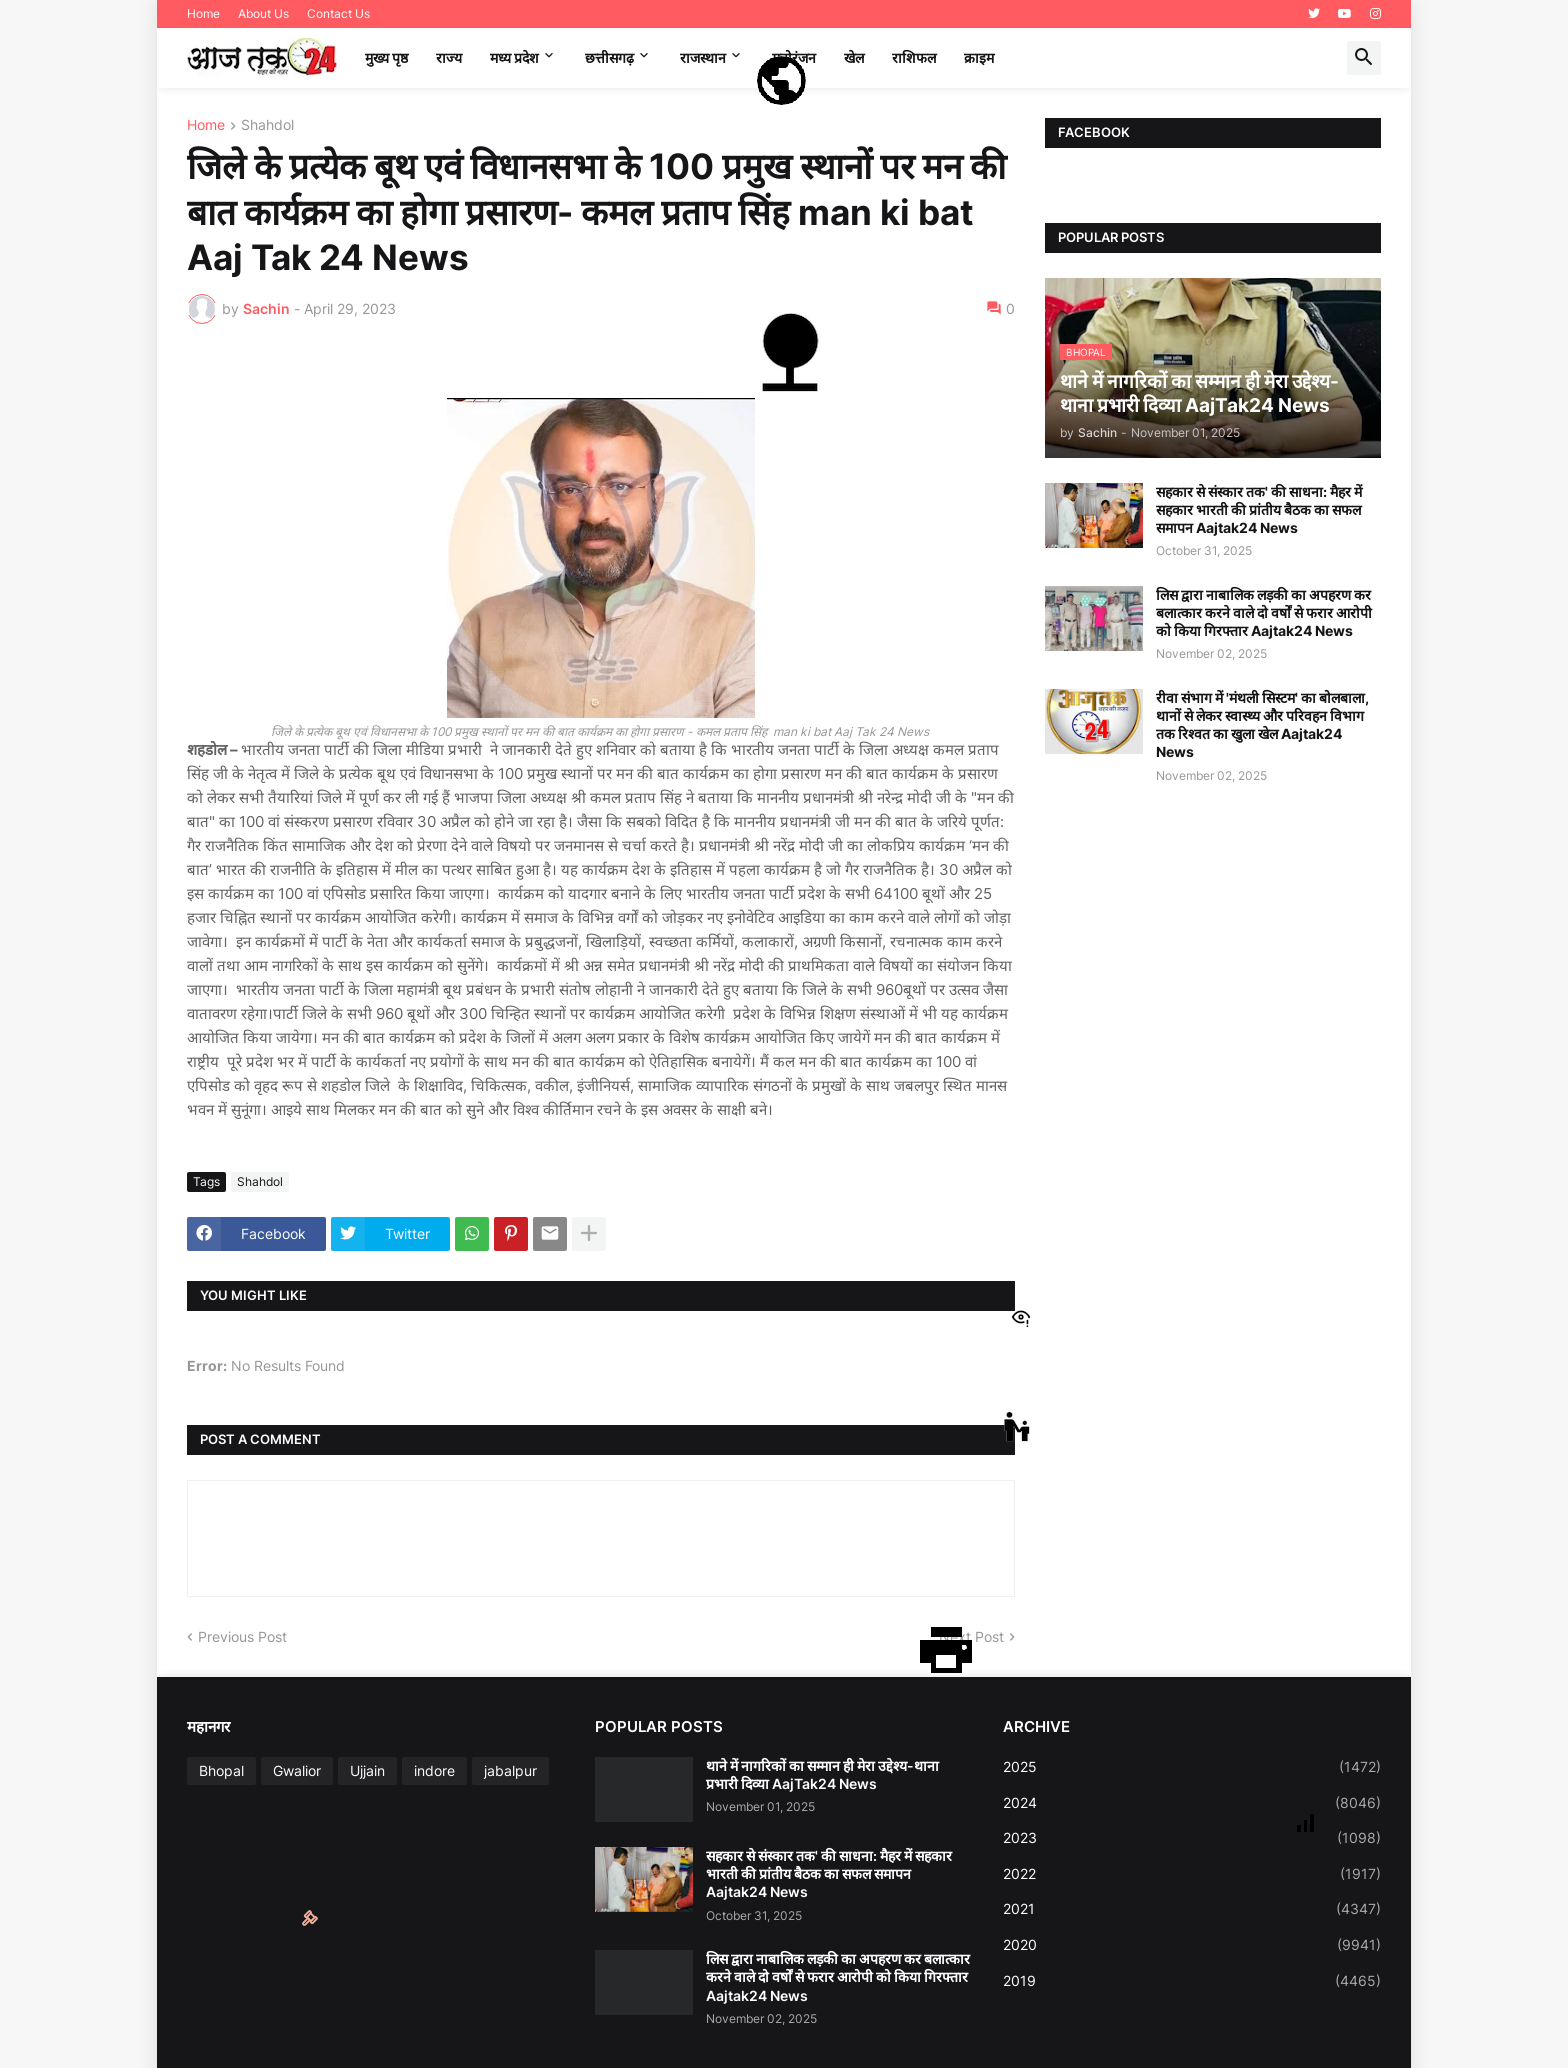 Image resolution: width=1568 pixels, height=2068 pixels. Describe the element at coordinates (790, 352) in the screenshot. I see `view nature or outdoor photos` at that location.